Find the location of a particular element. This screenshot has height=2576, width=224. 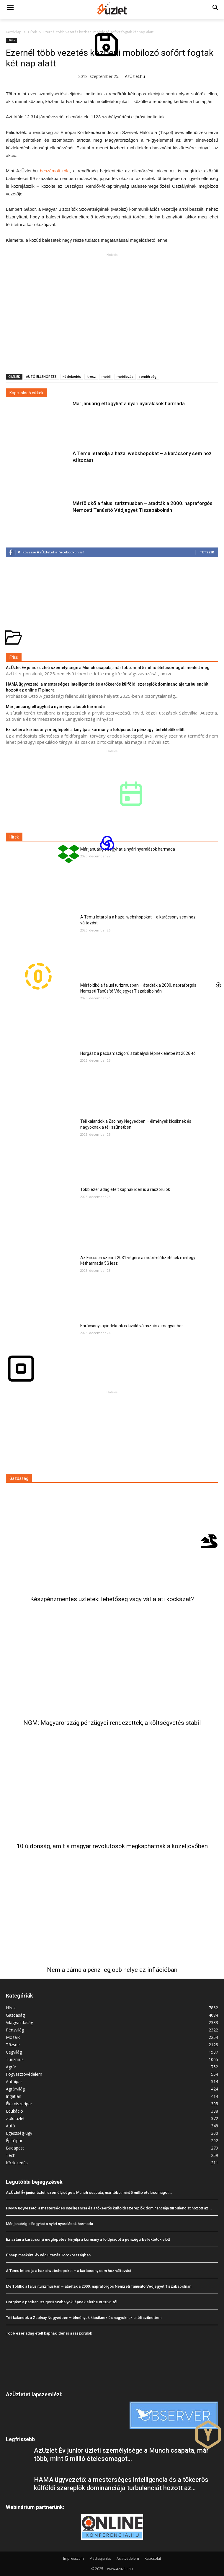

shows overlapping or intersecting data sets is located at coordinates (218, 985).